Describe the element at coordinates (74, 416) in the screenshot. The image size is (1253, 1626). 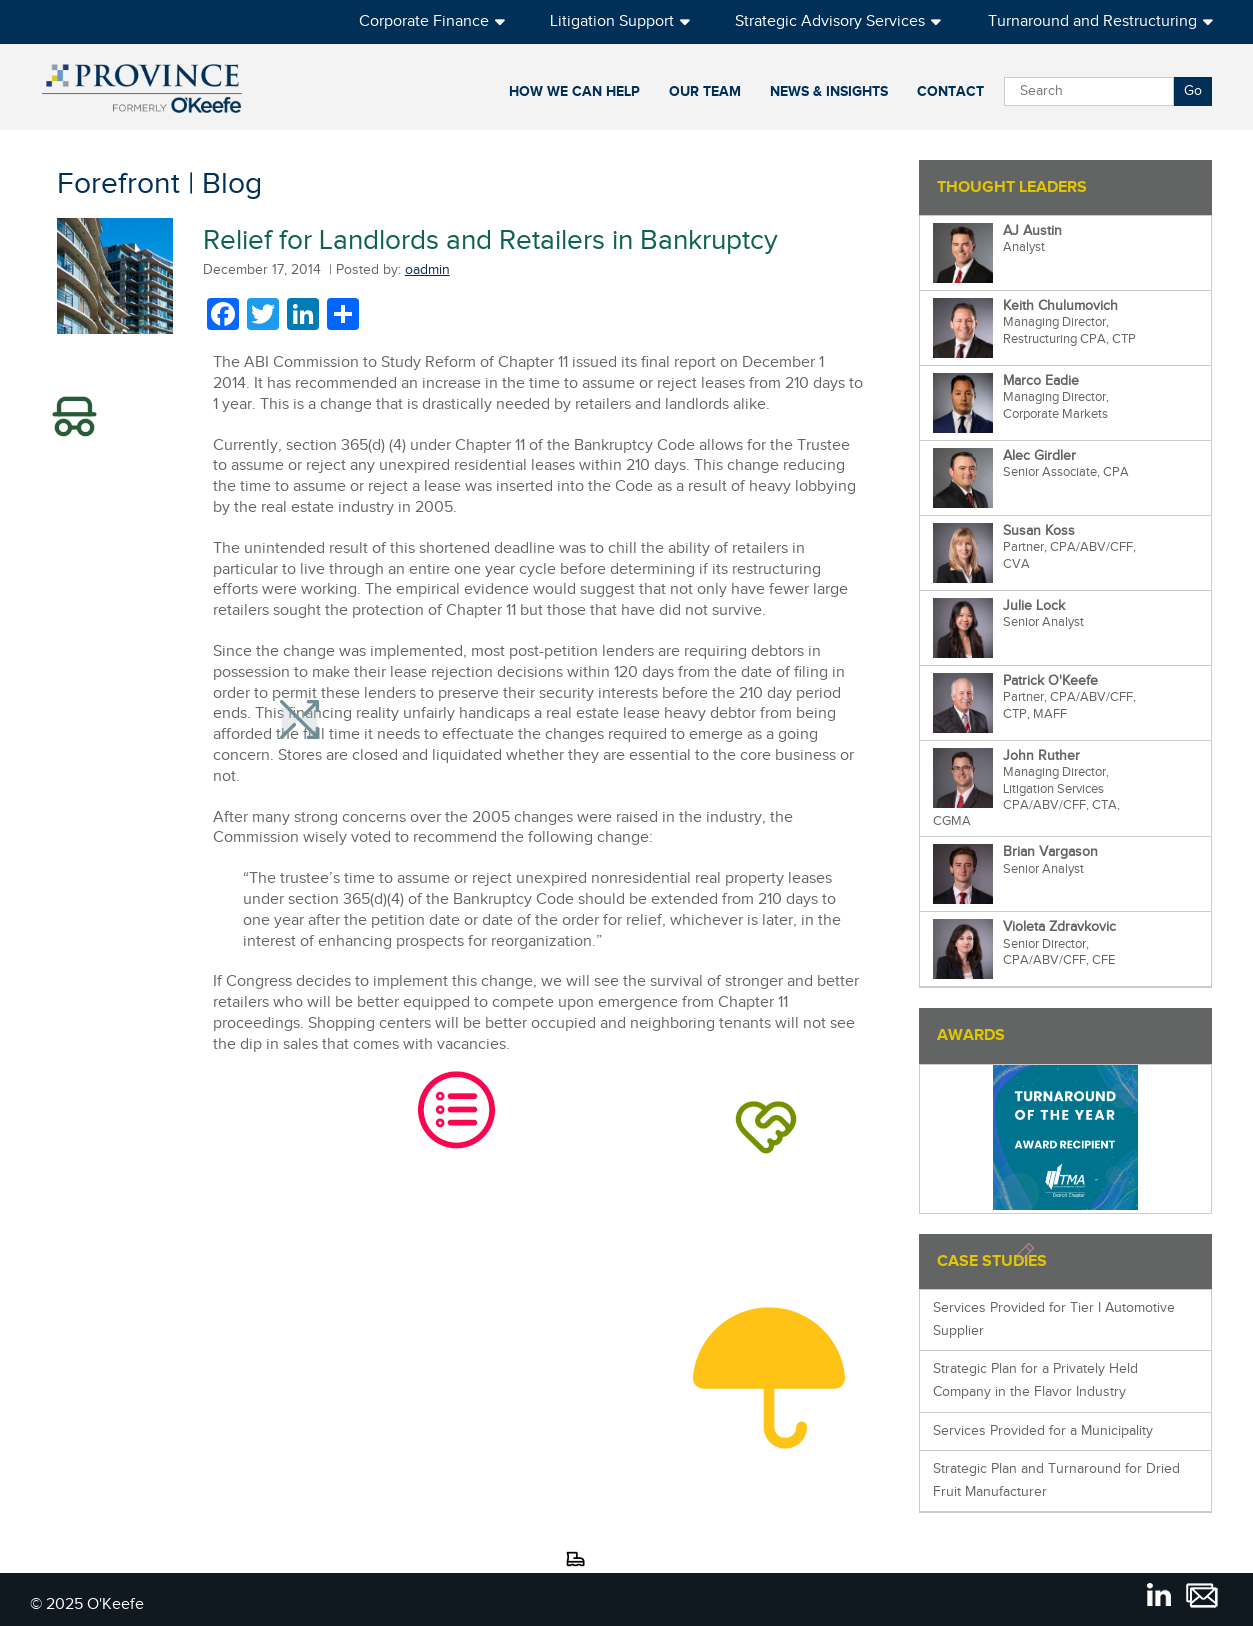
I see `enable incognito or private browsing mode` at that location.